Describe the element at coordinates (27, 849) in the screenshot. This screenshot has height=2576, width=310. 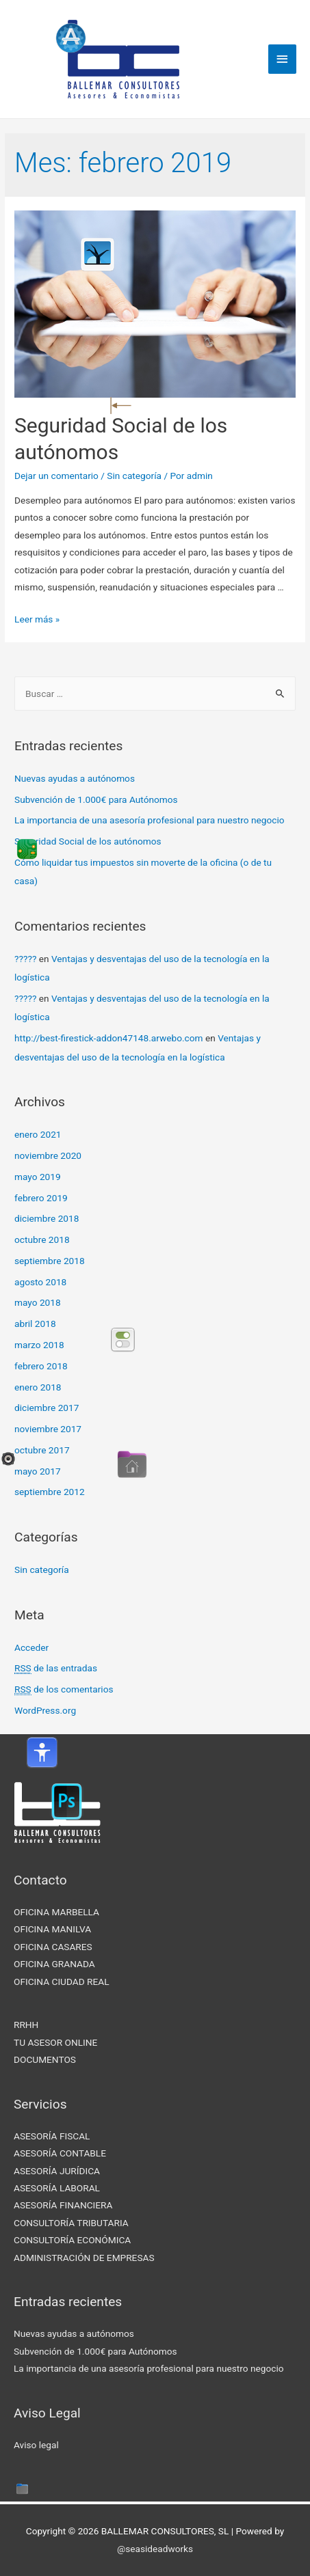
I see `open pcbnew PCB design application` at that location.